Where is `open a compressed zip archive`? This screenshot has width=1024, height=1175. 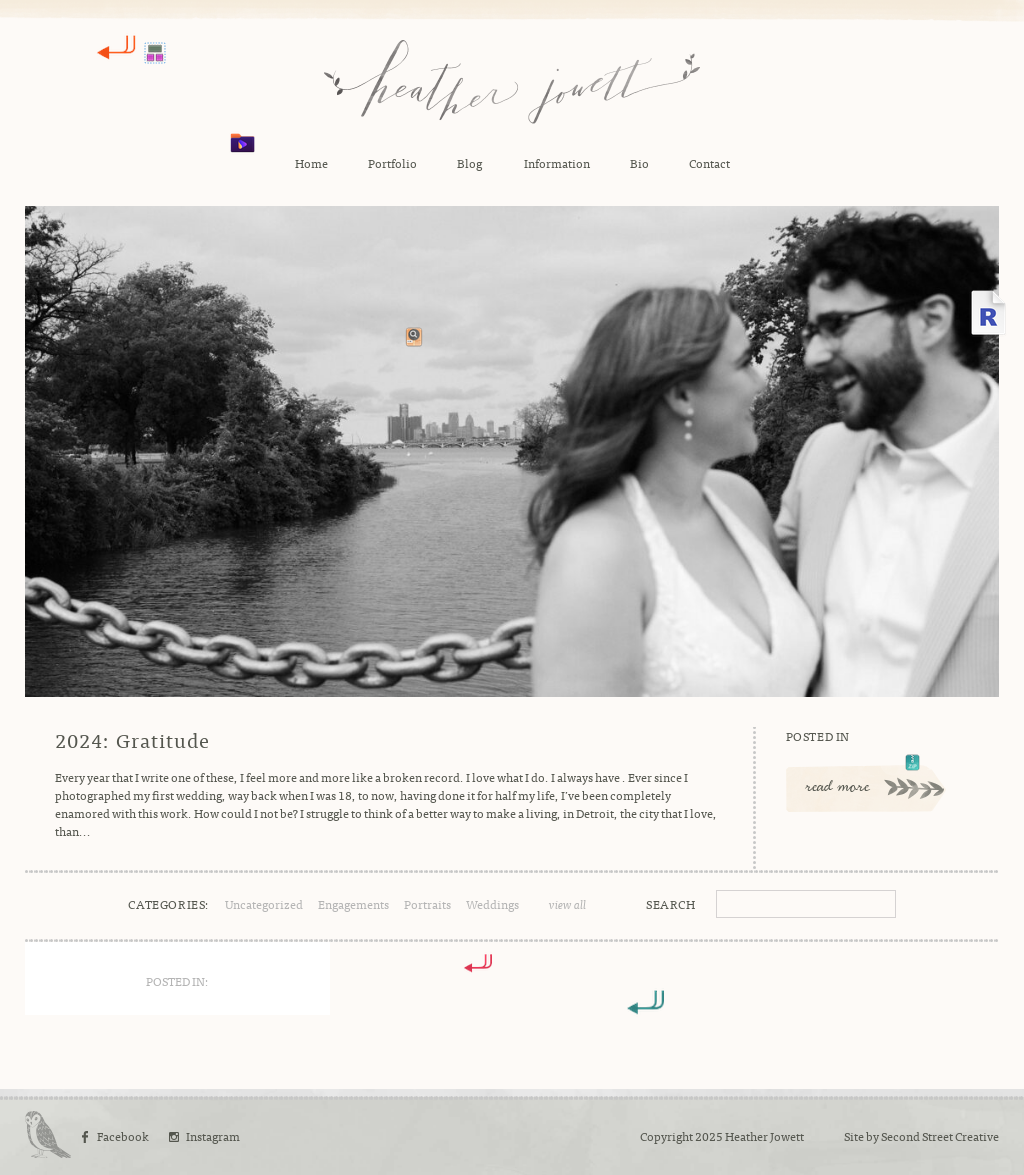 open a compressed zip archive is located at coordinates (912, 762).